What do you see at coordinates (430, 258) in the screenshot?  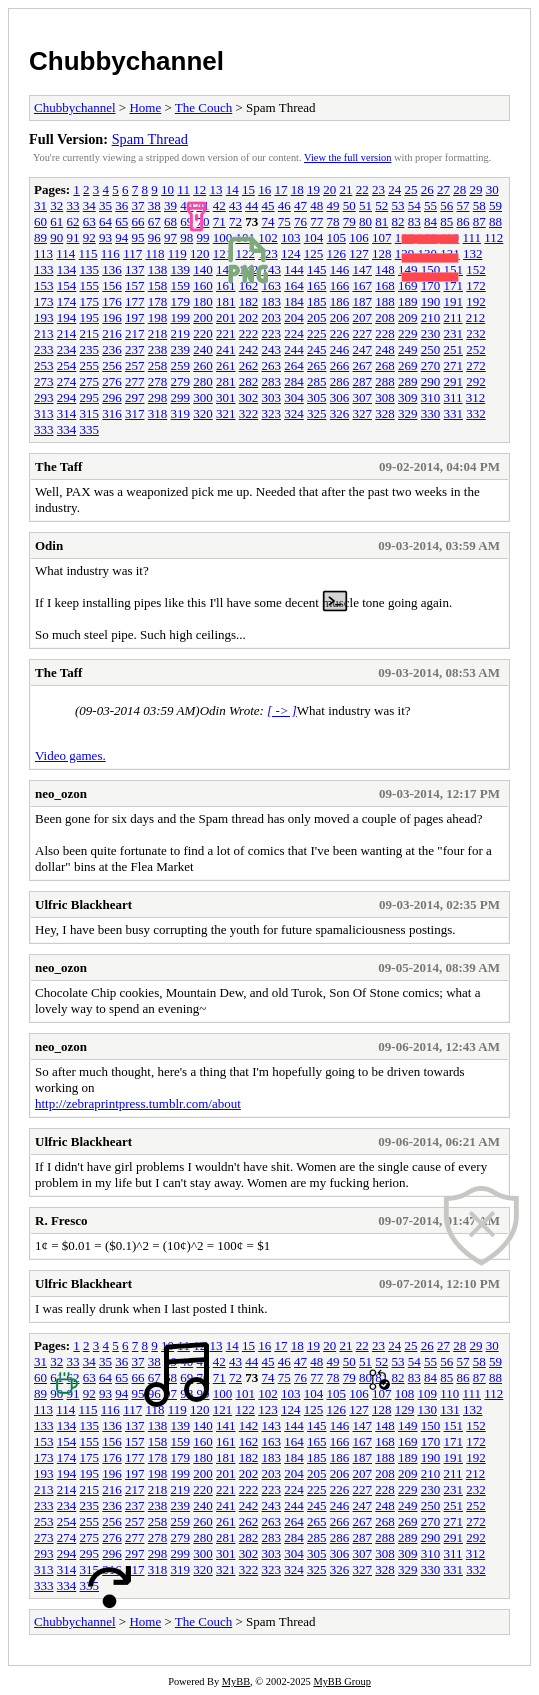 I see `open navigation menu` at bounding box center [430, 258].